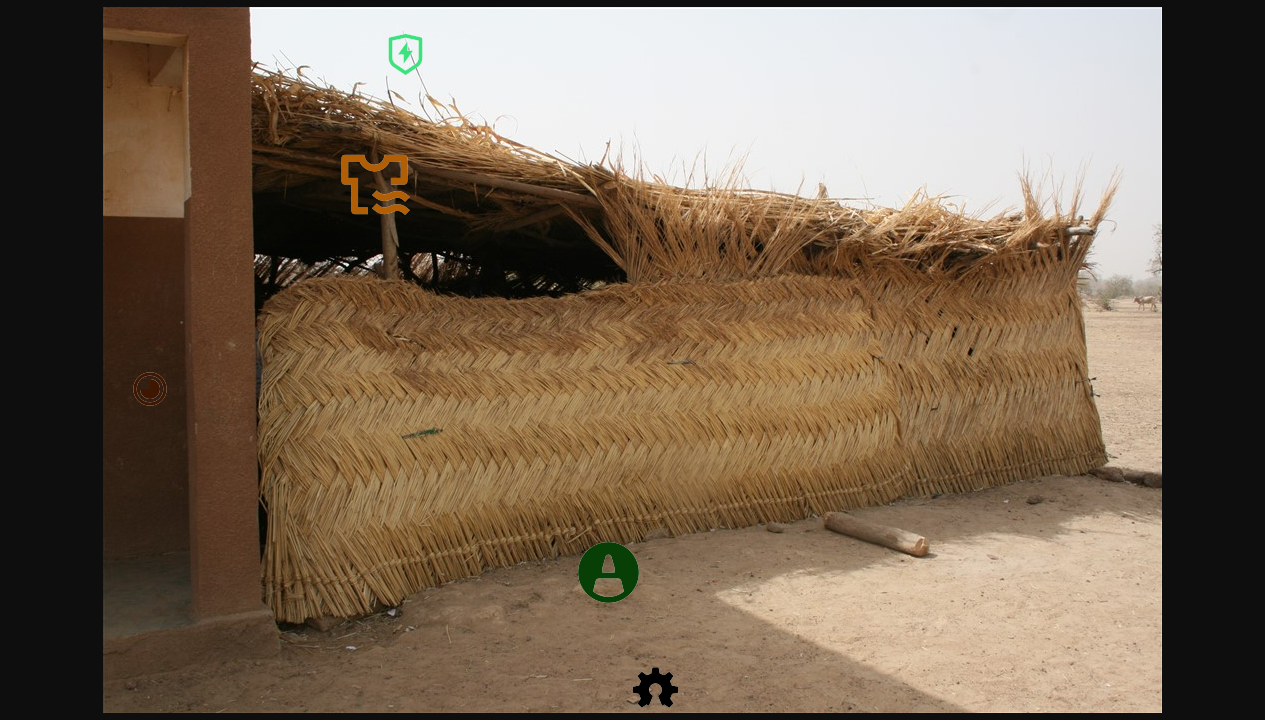 This screenshot has height=720, width=1265. I want to click on indicates air-dry or hang-dry clothing, so click(374, 184).